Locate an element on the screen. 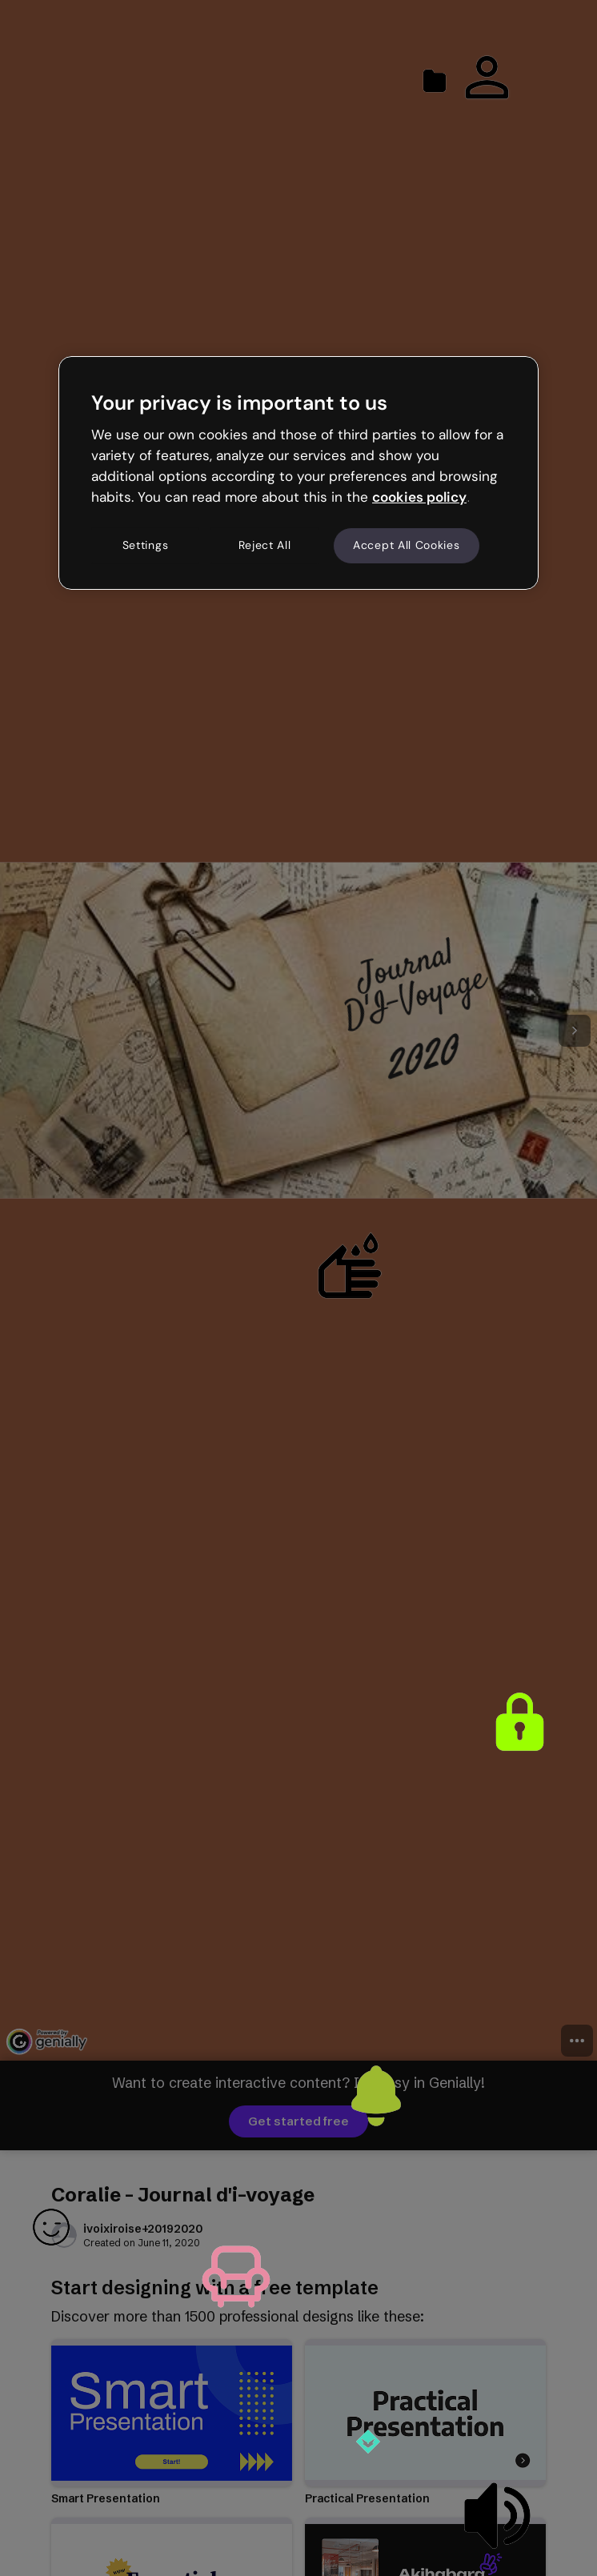 This screenshot has width=597, height=2576. view your profile is located at coordinates (487, 77).